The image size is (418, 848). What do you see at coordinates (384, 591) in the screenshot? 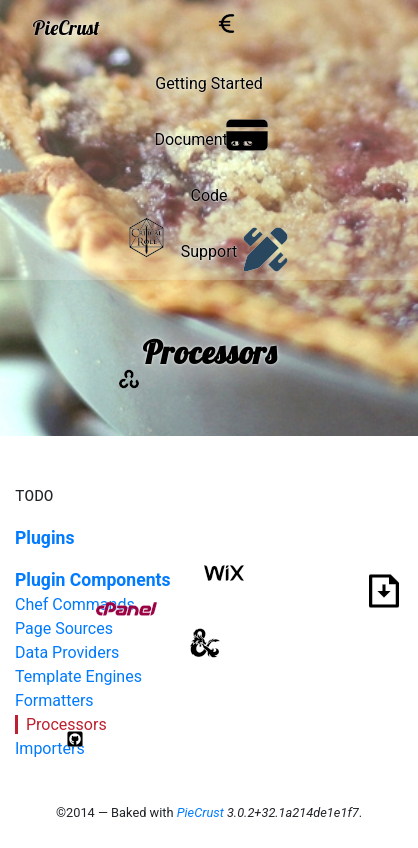
I see `download this file` at bounding box center [384, 591].